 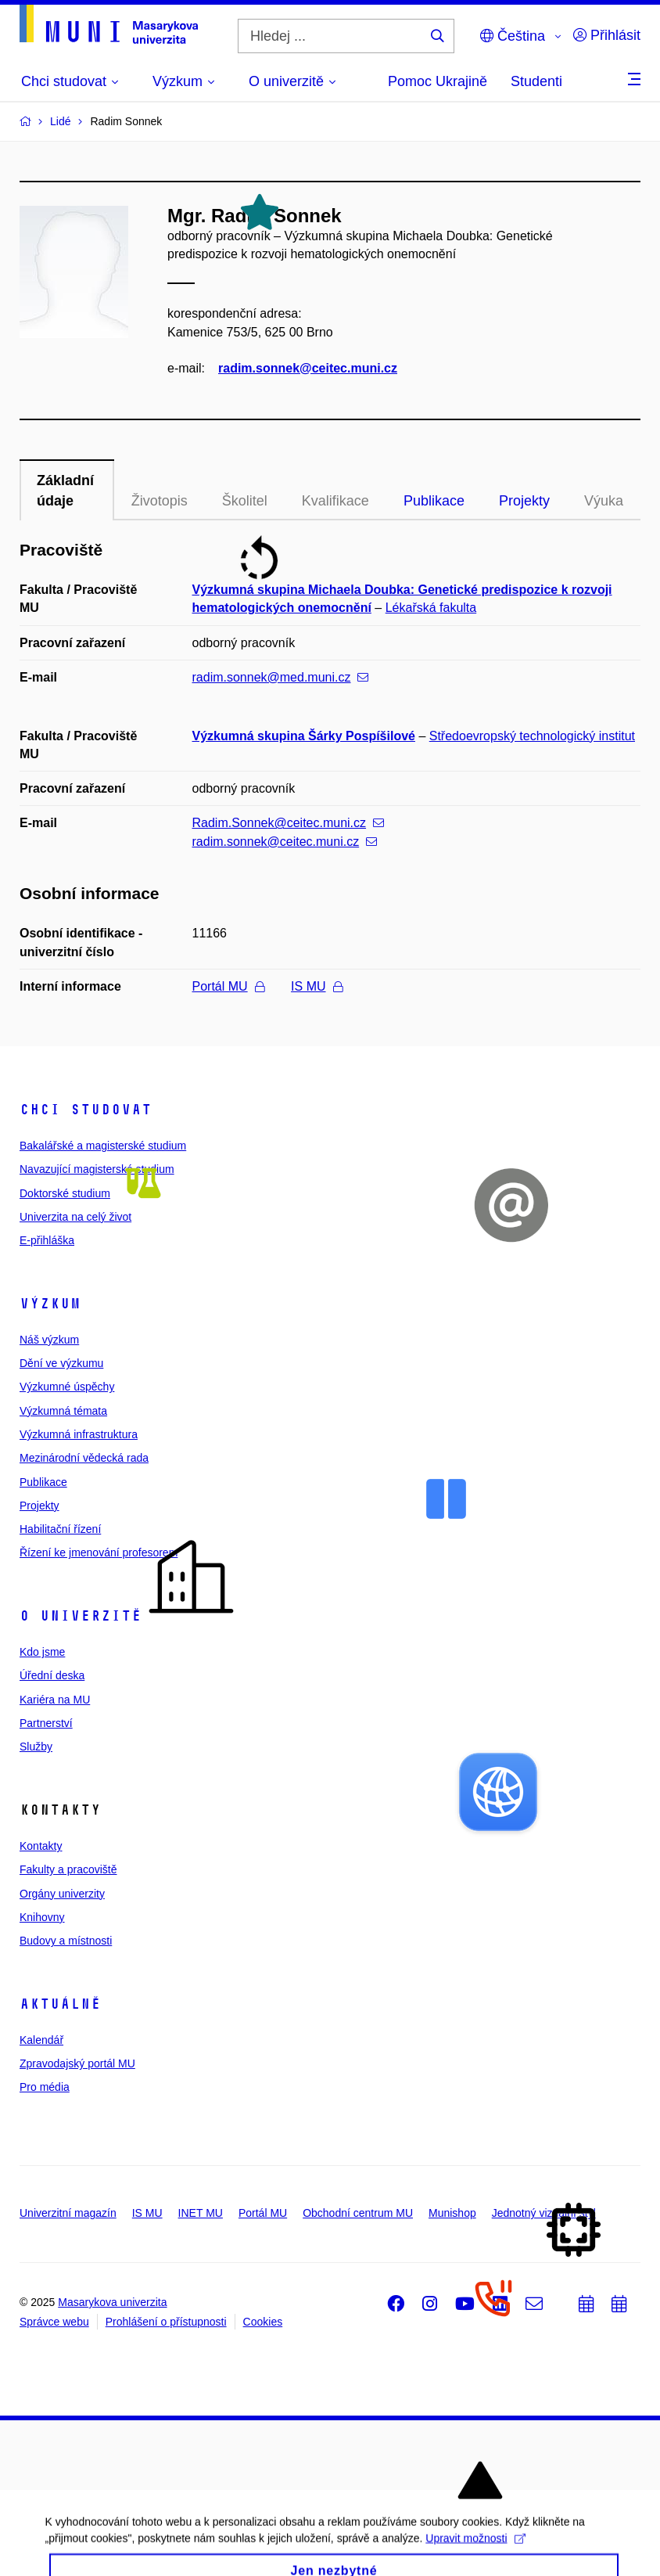 I want to click on view CPU or processor information, so click(x=573, y=2229).